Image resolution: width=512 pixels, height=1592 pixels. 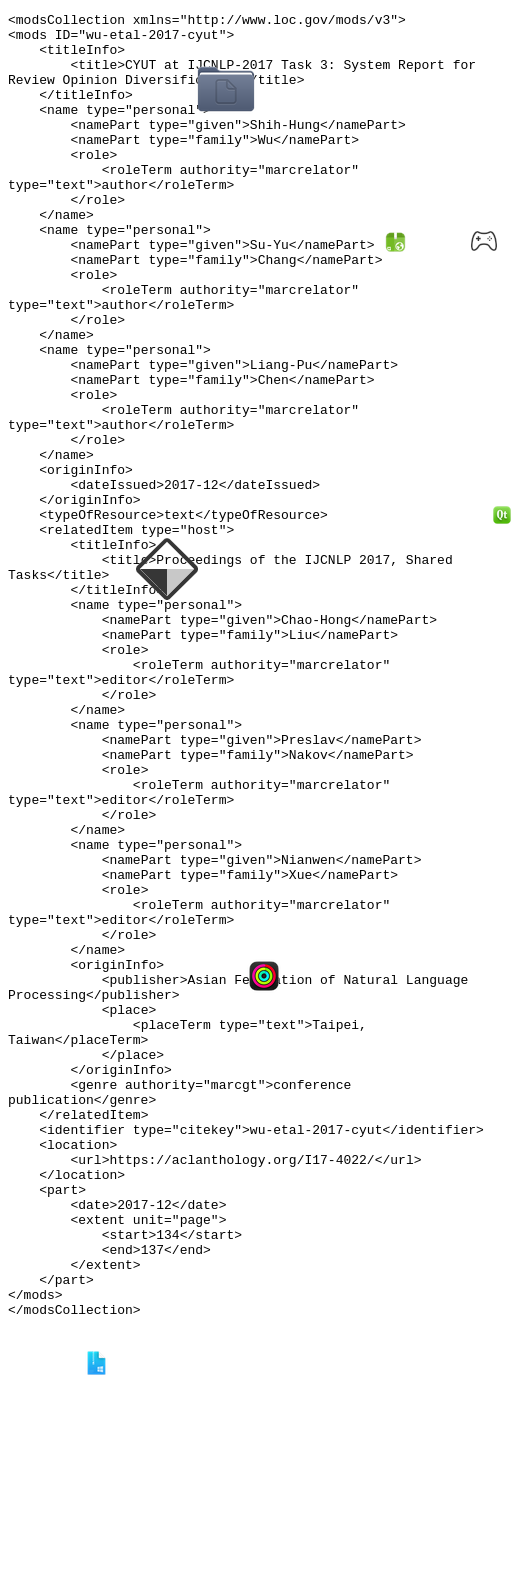 I want to click on manage software package sources and repositories, so click(x=395, y=242).